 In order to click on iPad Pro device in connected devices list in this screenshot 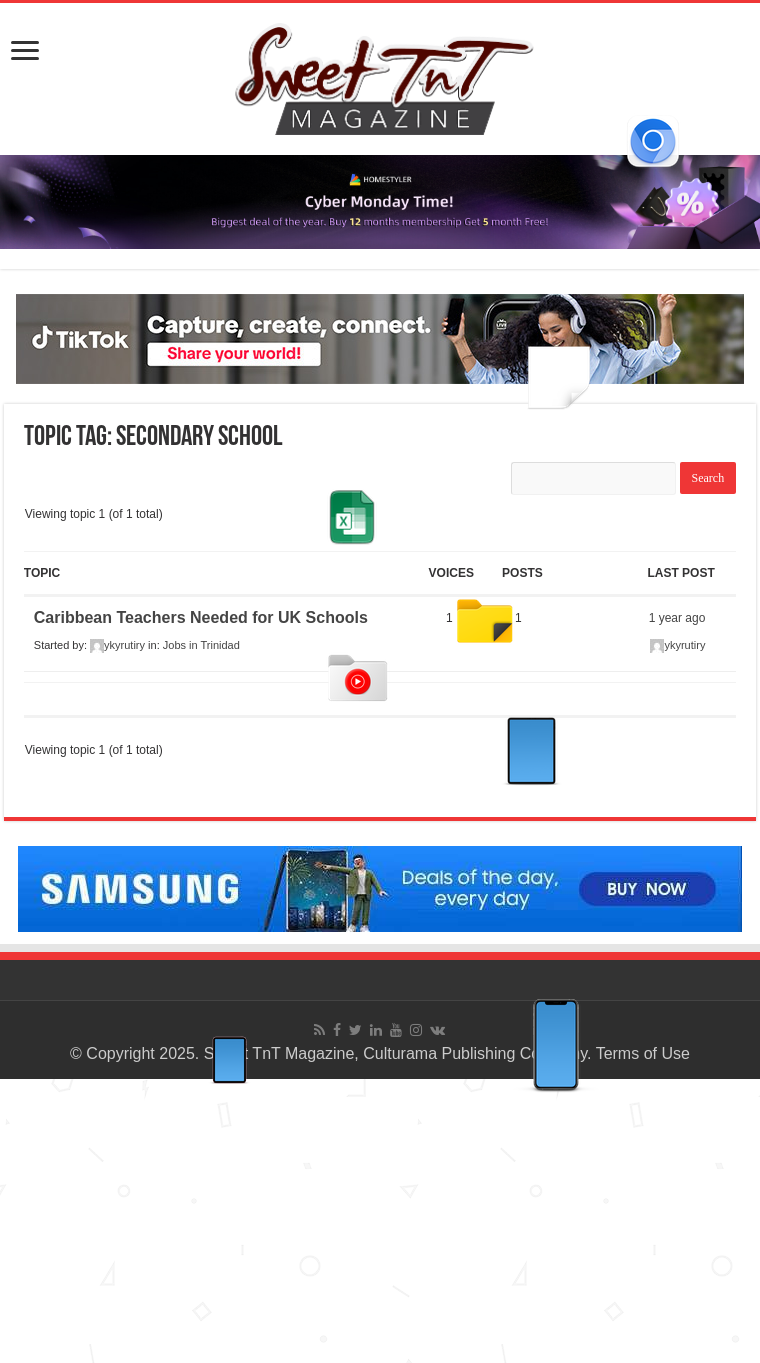, I will do `click(531, 751)`.